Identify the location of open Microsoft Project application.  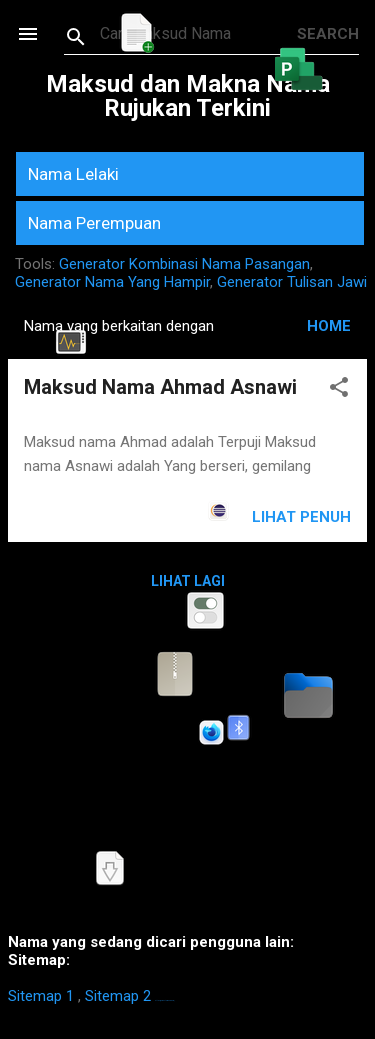
(299, 69).